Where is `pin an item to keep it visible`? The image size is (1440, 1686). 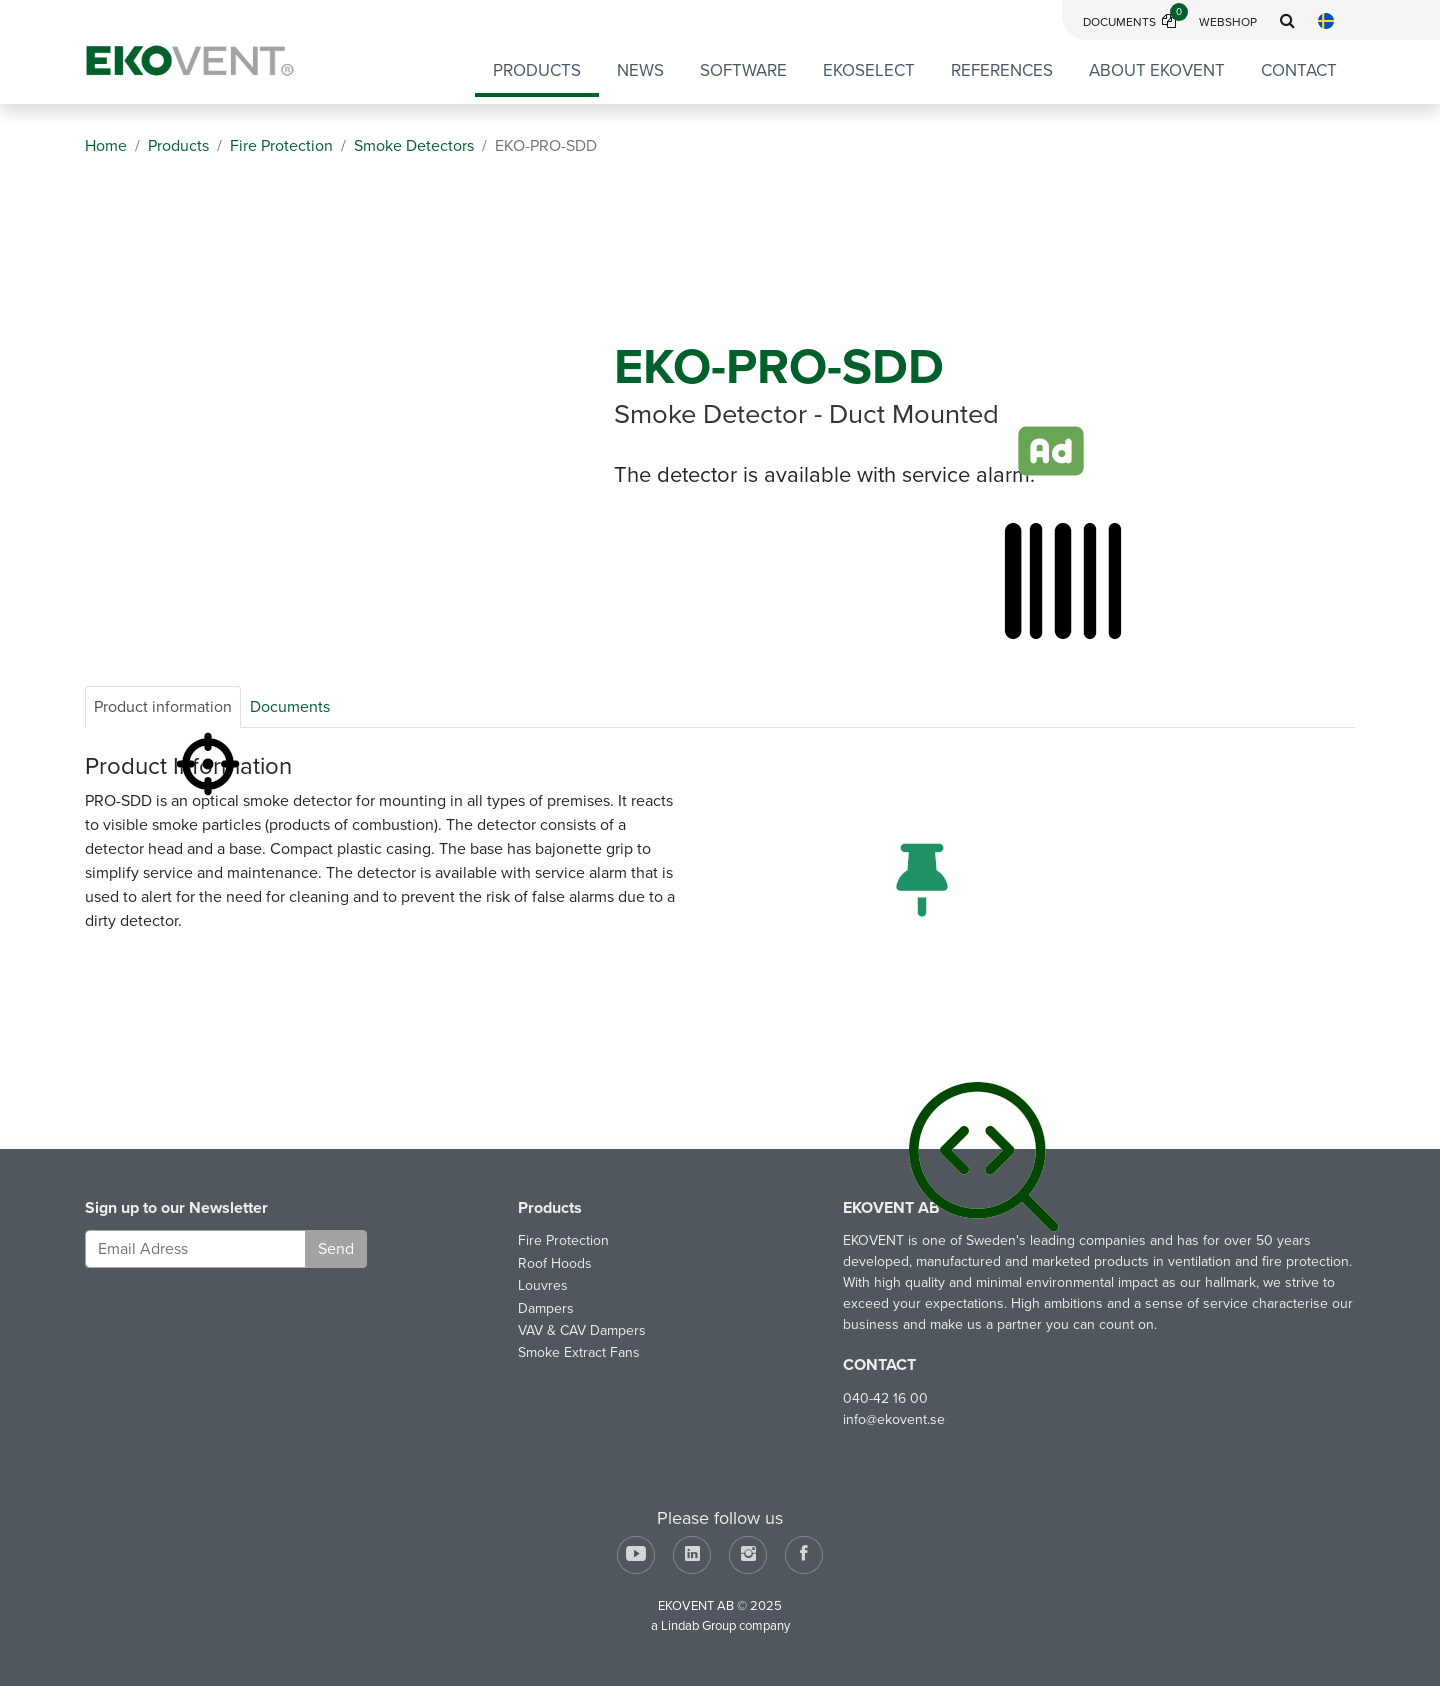 pin an item to keep it visible is located at coordinates (922, 878).